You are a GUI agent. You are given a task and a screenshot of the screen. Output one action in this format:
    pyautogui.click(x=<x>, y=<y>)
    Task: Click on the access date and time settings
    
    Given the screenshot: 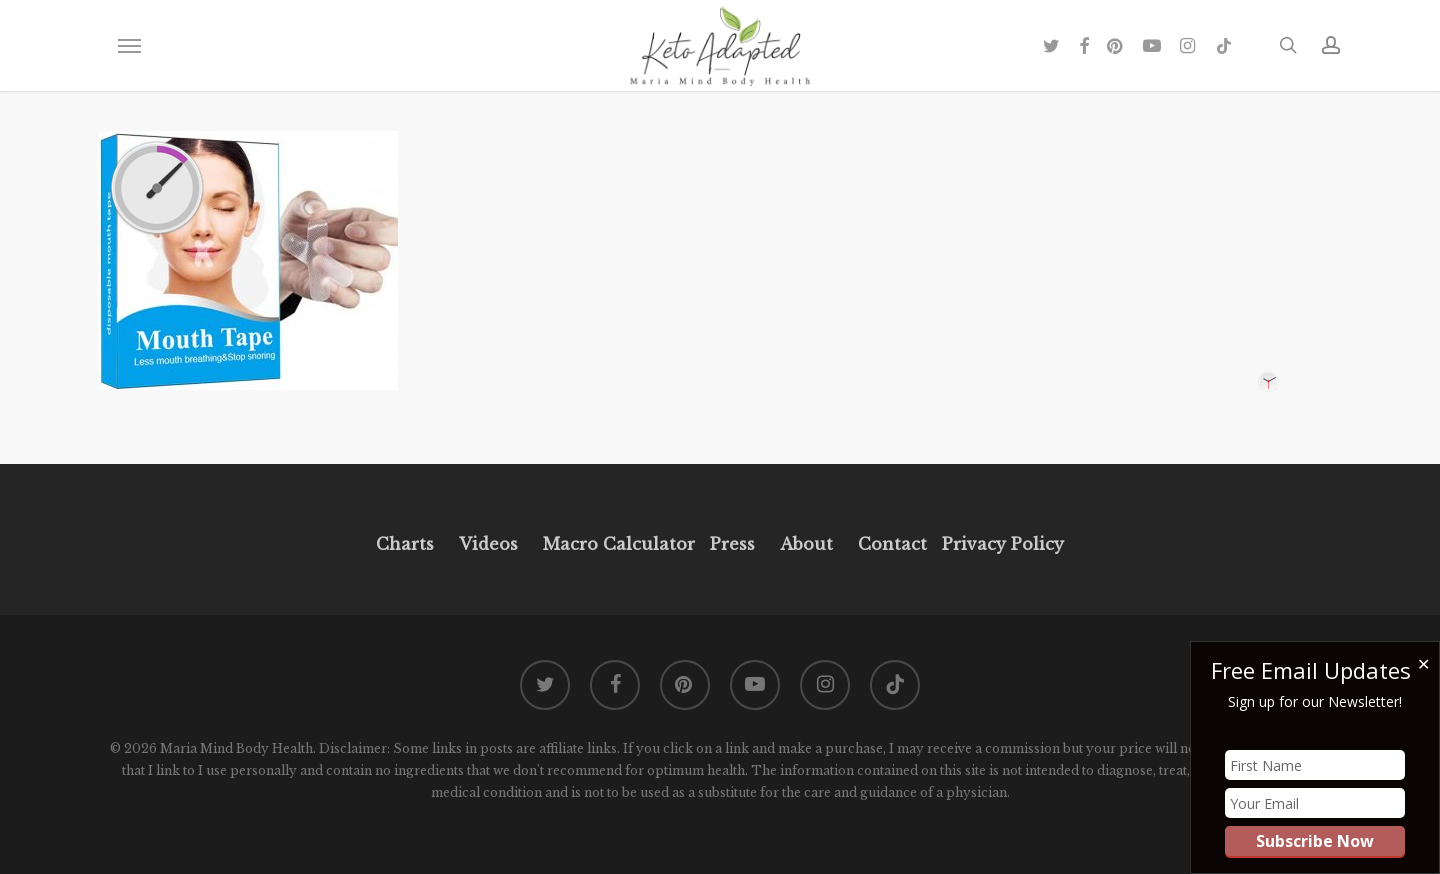 What is the action you would take?
    pyautogui.click(x=1268, y=381)
    